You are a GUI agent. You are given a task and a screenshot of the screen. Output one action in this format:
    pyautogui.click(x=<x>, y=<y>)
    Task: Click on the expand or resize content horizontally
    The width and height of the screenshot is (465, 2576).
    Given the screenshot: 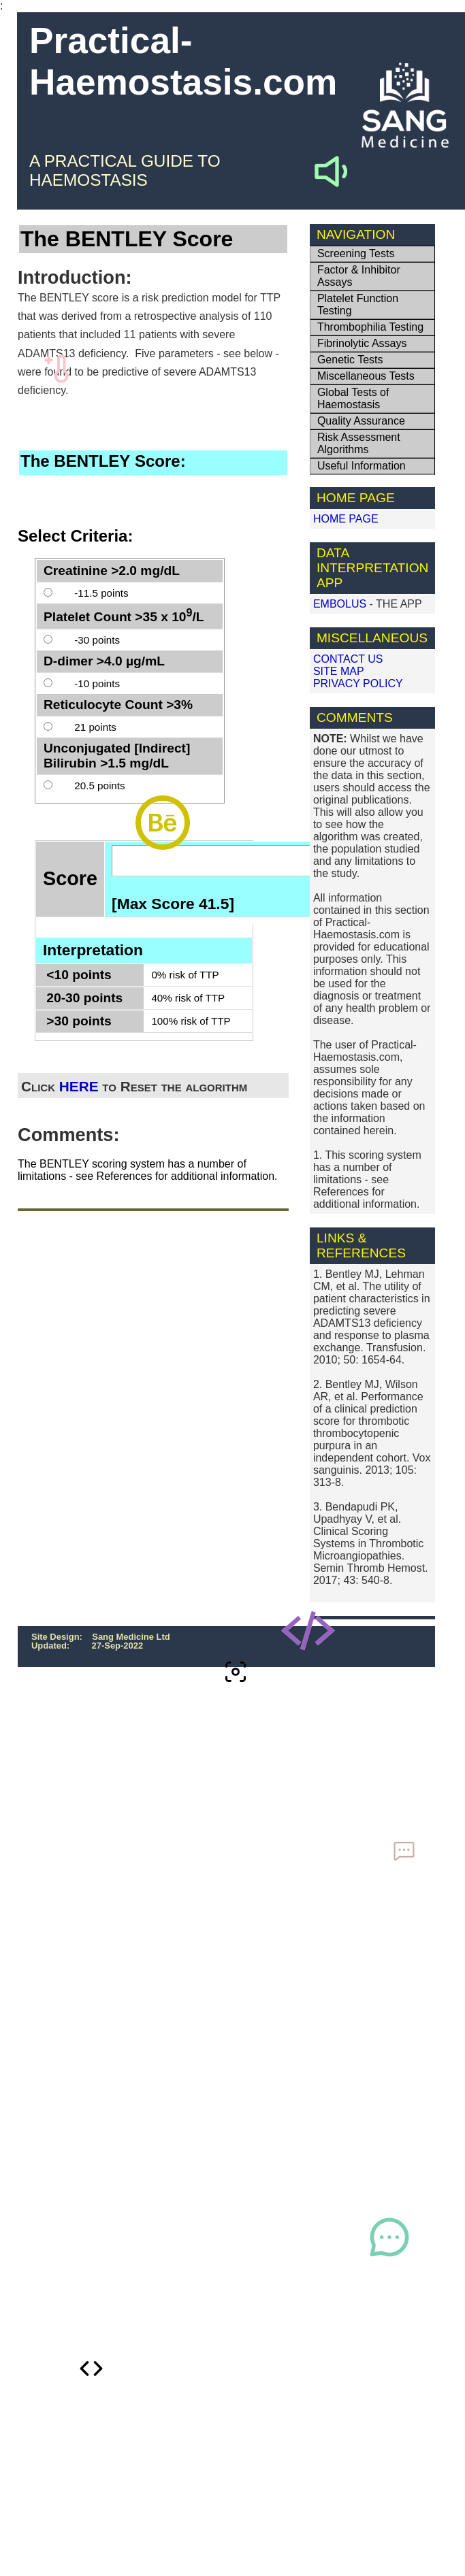 What is the action you would take?
    pyautogui.click(x=91, y=2368)
    